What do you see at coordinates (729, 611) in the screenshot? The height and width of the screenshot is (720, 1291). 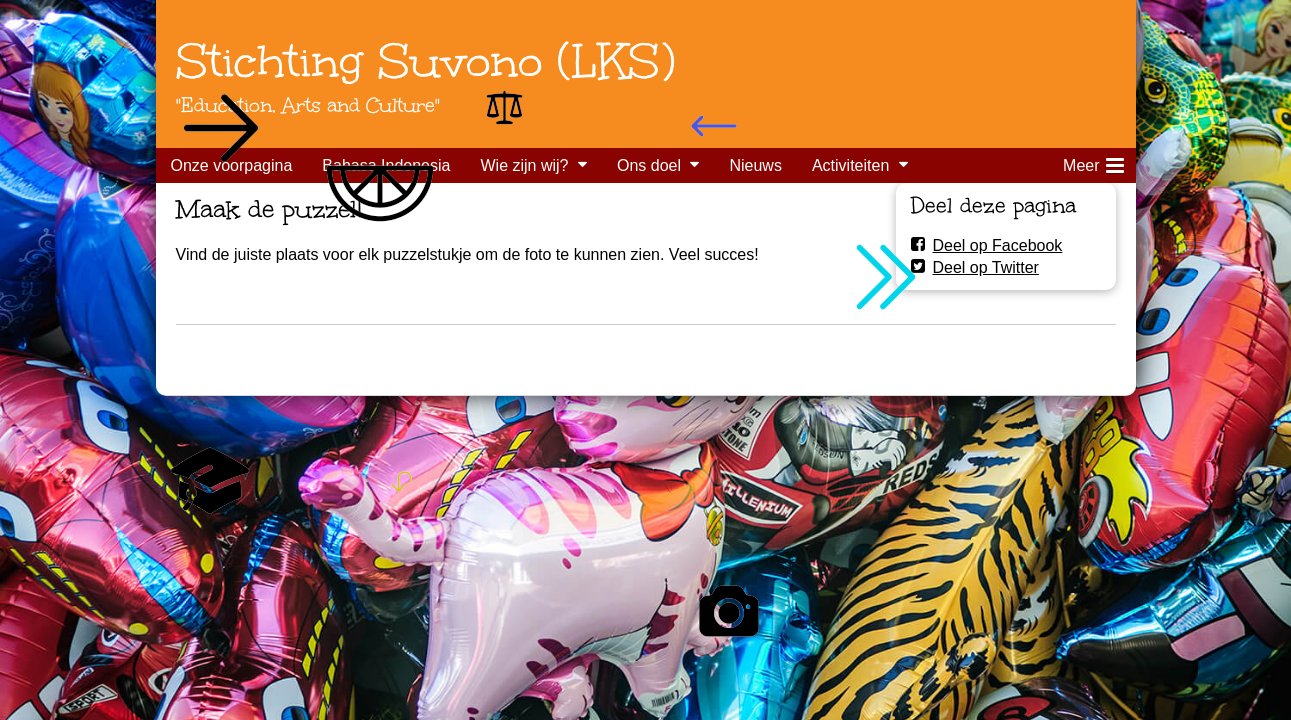 I see `take a photo` at bounding box center [729, 611].